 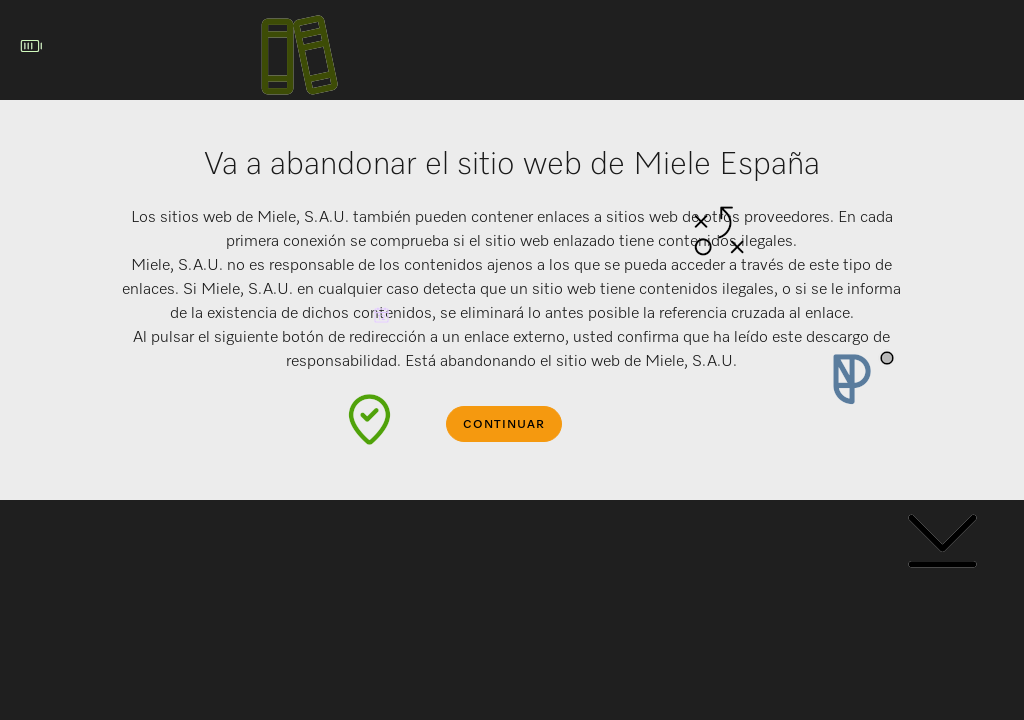 I want to click on view strategy or game plan, so click(x=717, y=231).